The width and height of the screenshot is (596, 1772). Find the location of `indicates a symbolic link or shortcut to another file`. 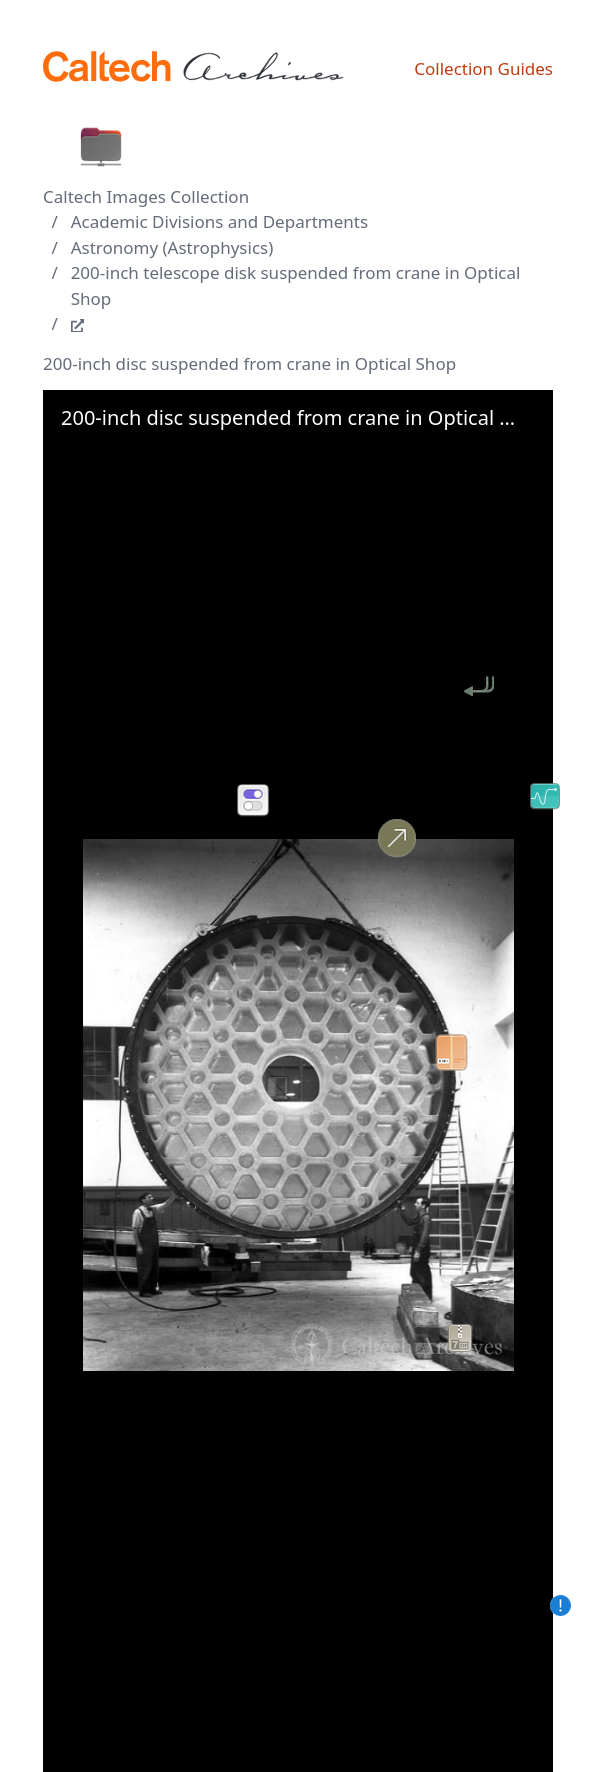

indicates a symbolic link or shortcut to another file is located at coordinates (397, 838).